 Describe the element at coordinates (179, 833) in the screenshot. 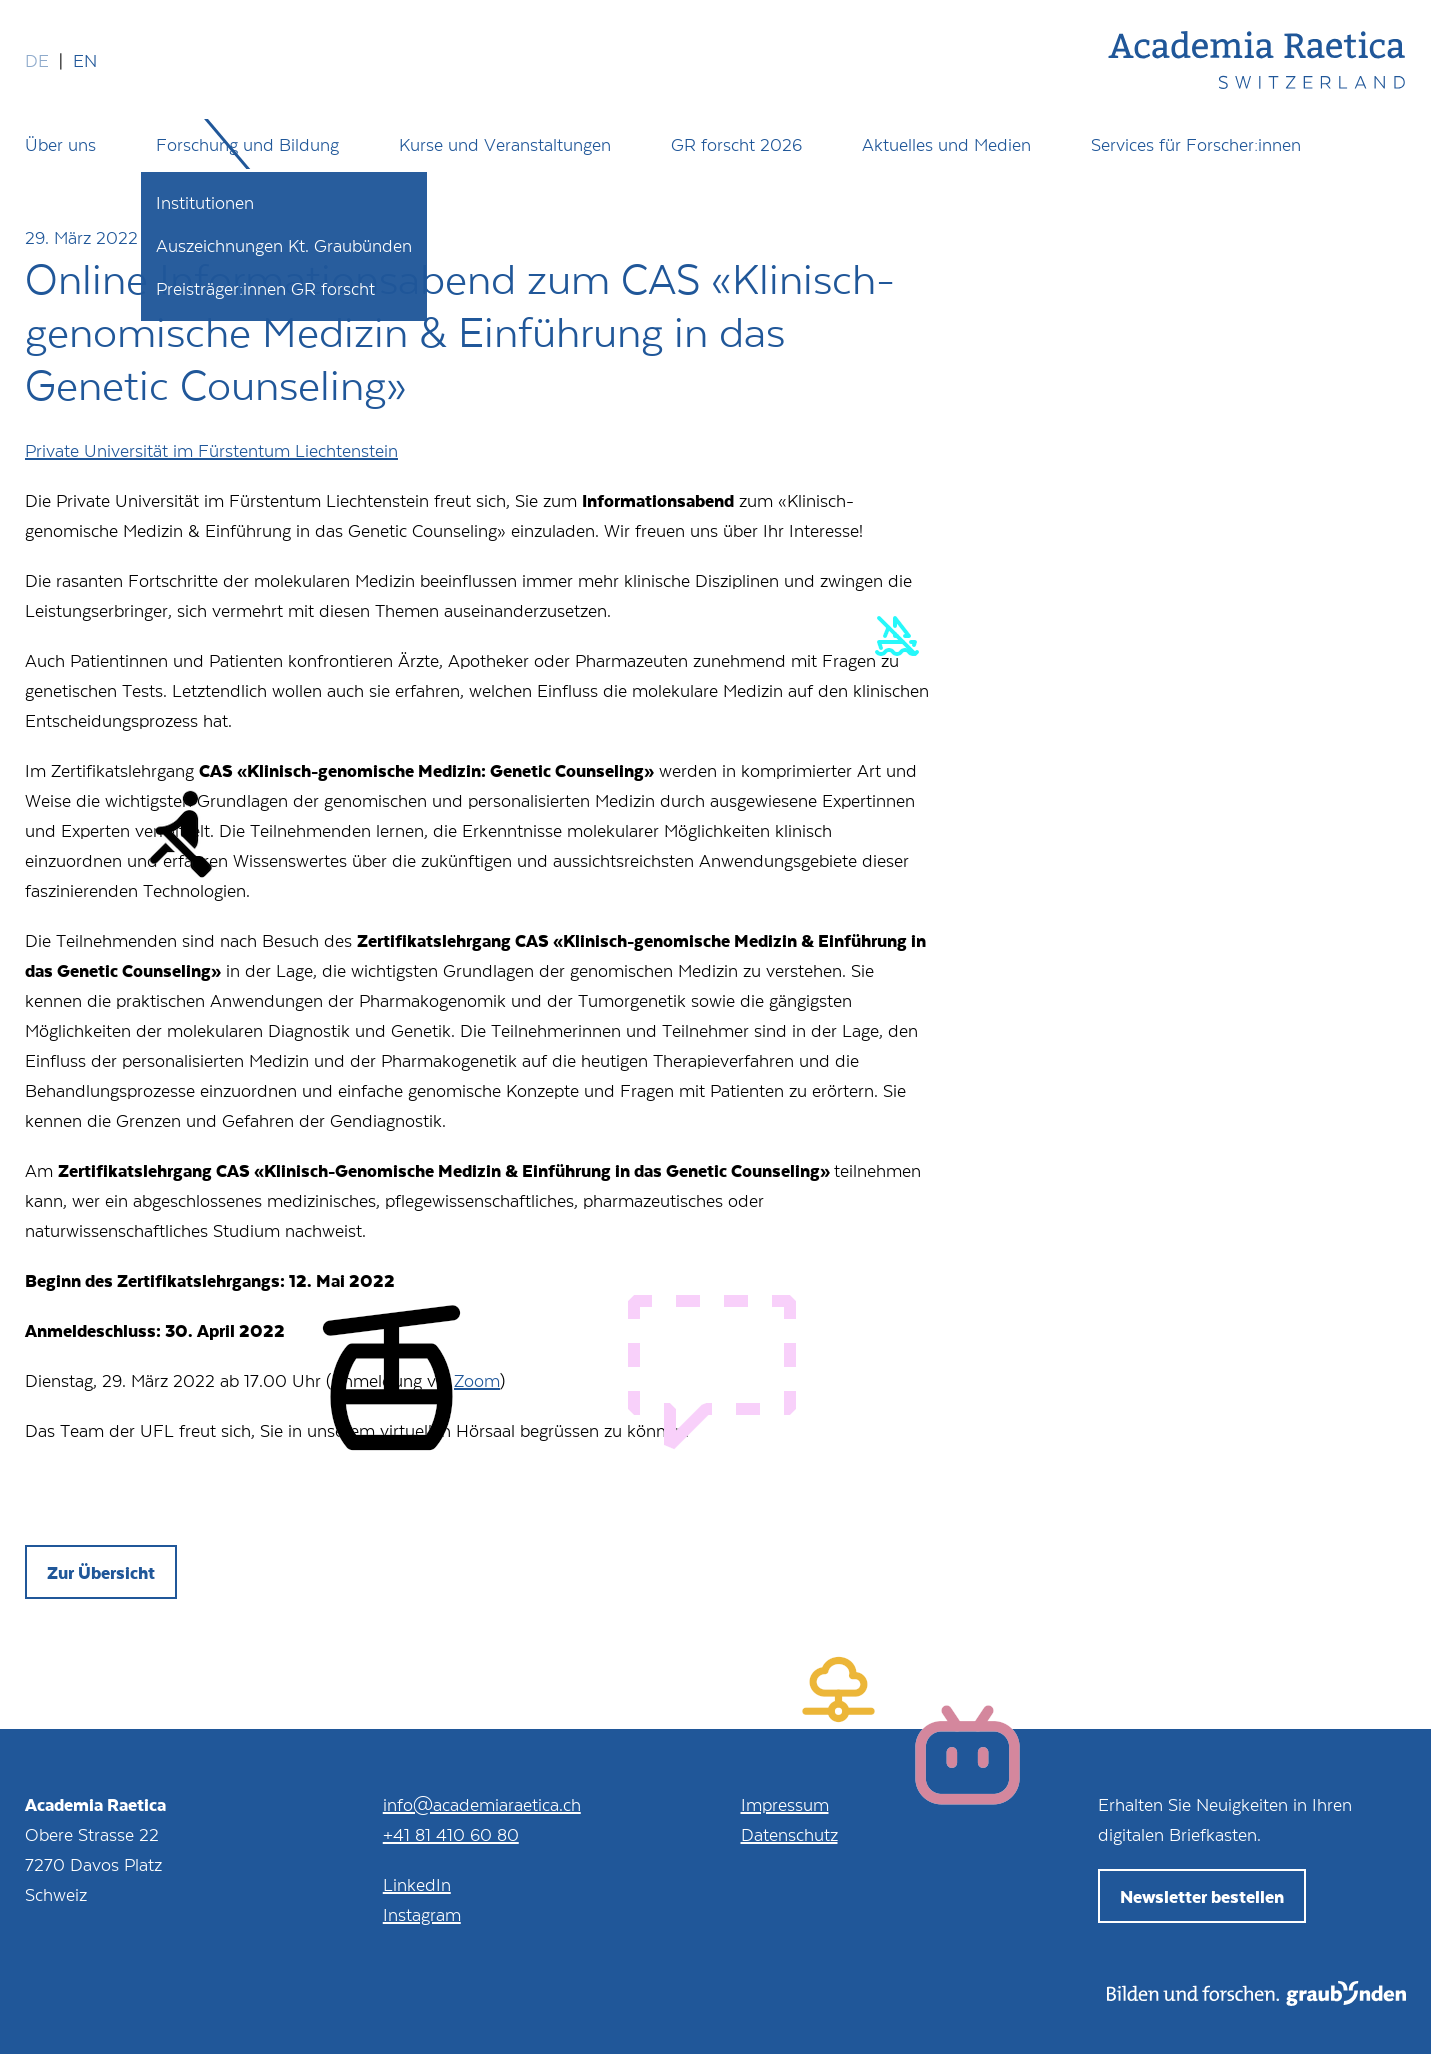

I see `access rowing or kayaking activities` at that location.